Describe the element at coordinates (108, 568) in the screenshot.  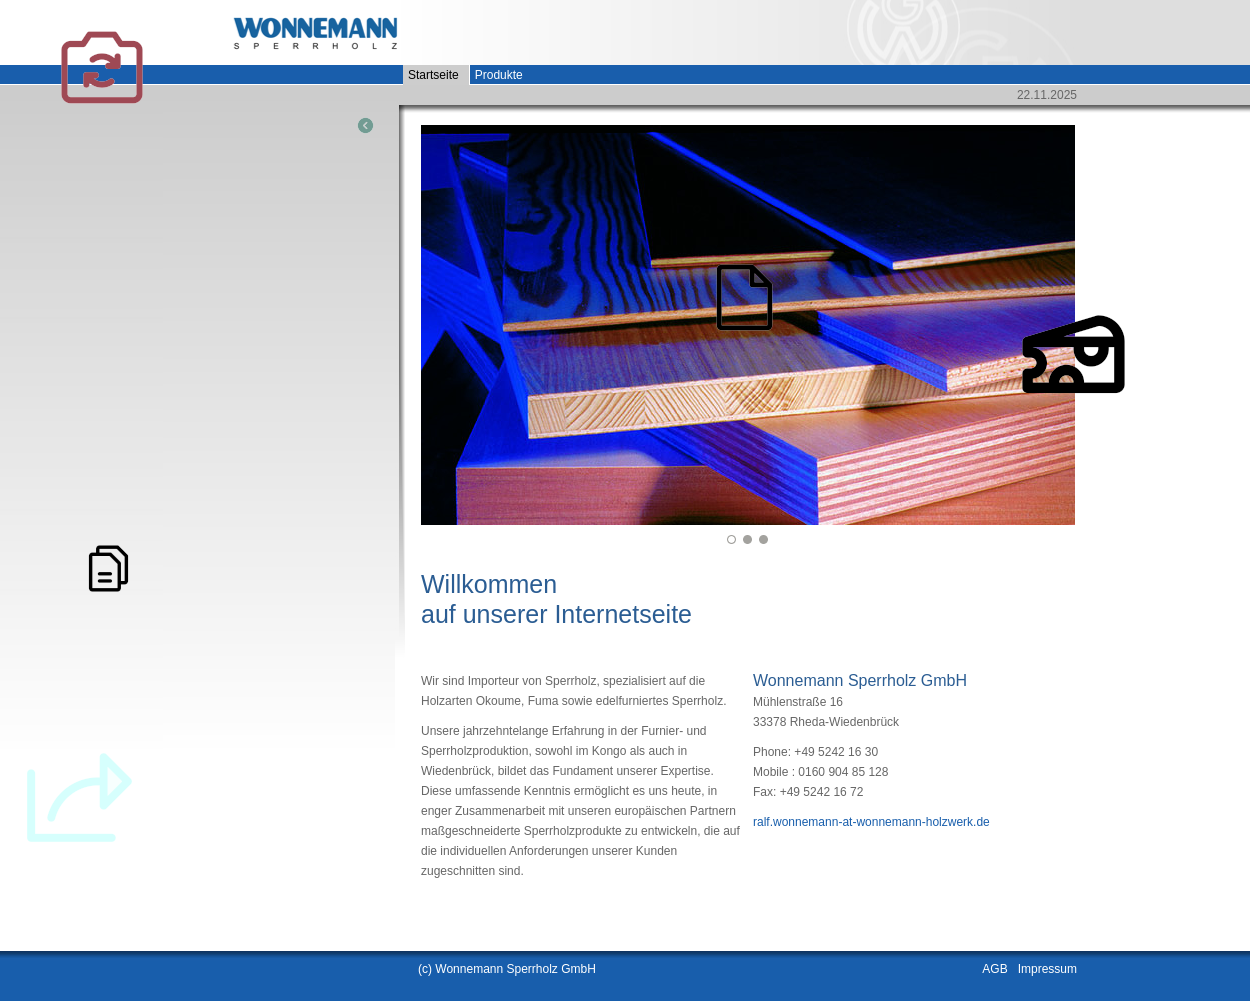
I see `view all files` at that location.